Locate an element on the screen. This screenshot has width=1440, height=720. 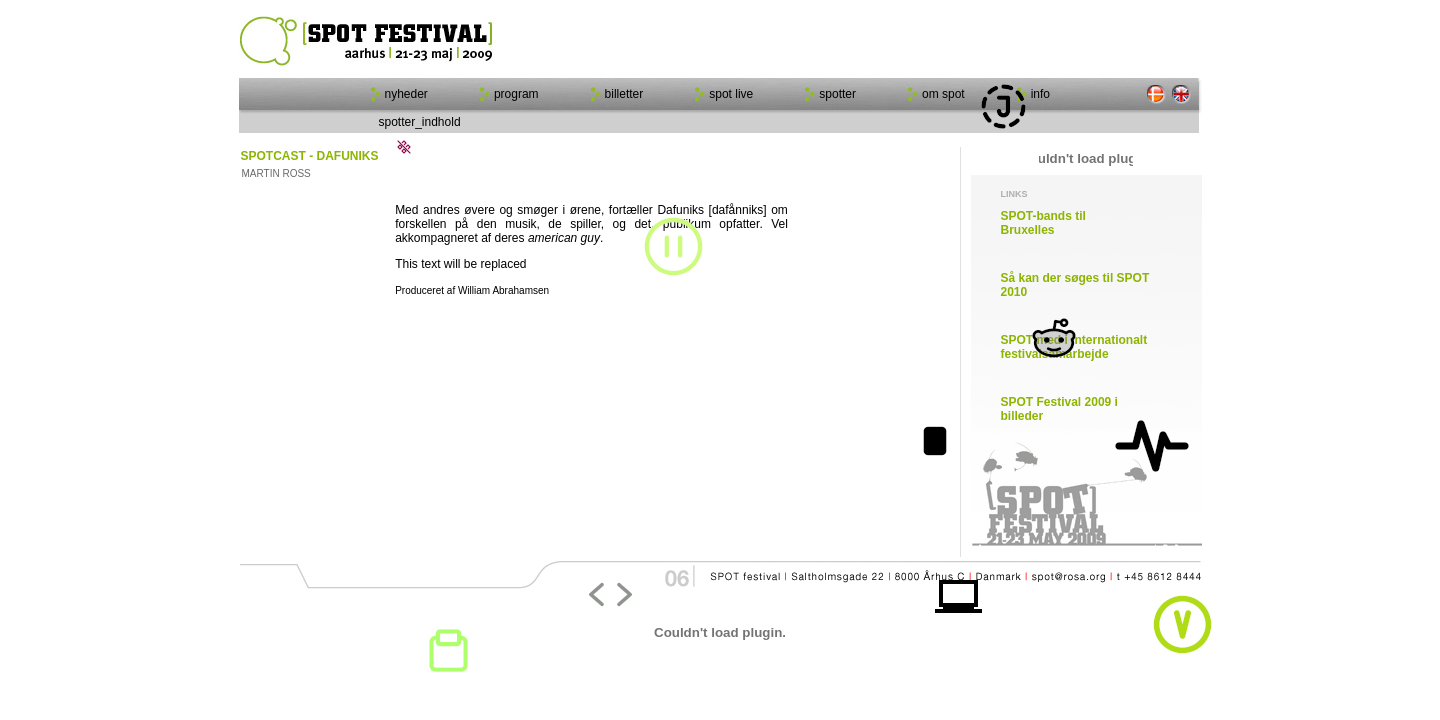
view or edit source code is located at coordinates (610, 594).